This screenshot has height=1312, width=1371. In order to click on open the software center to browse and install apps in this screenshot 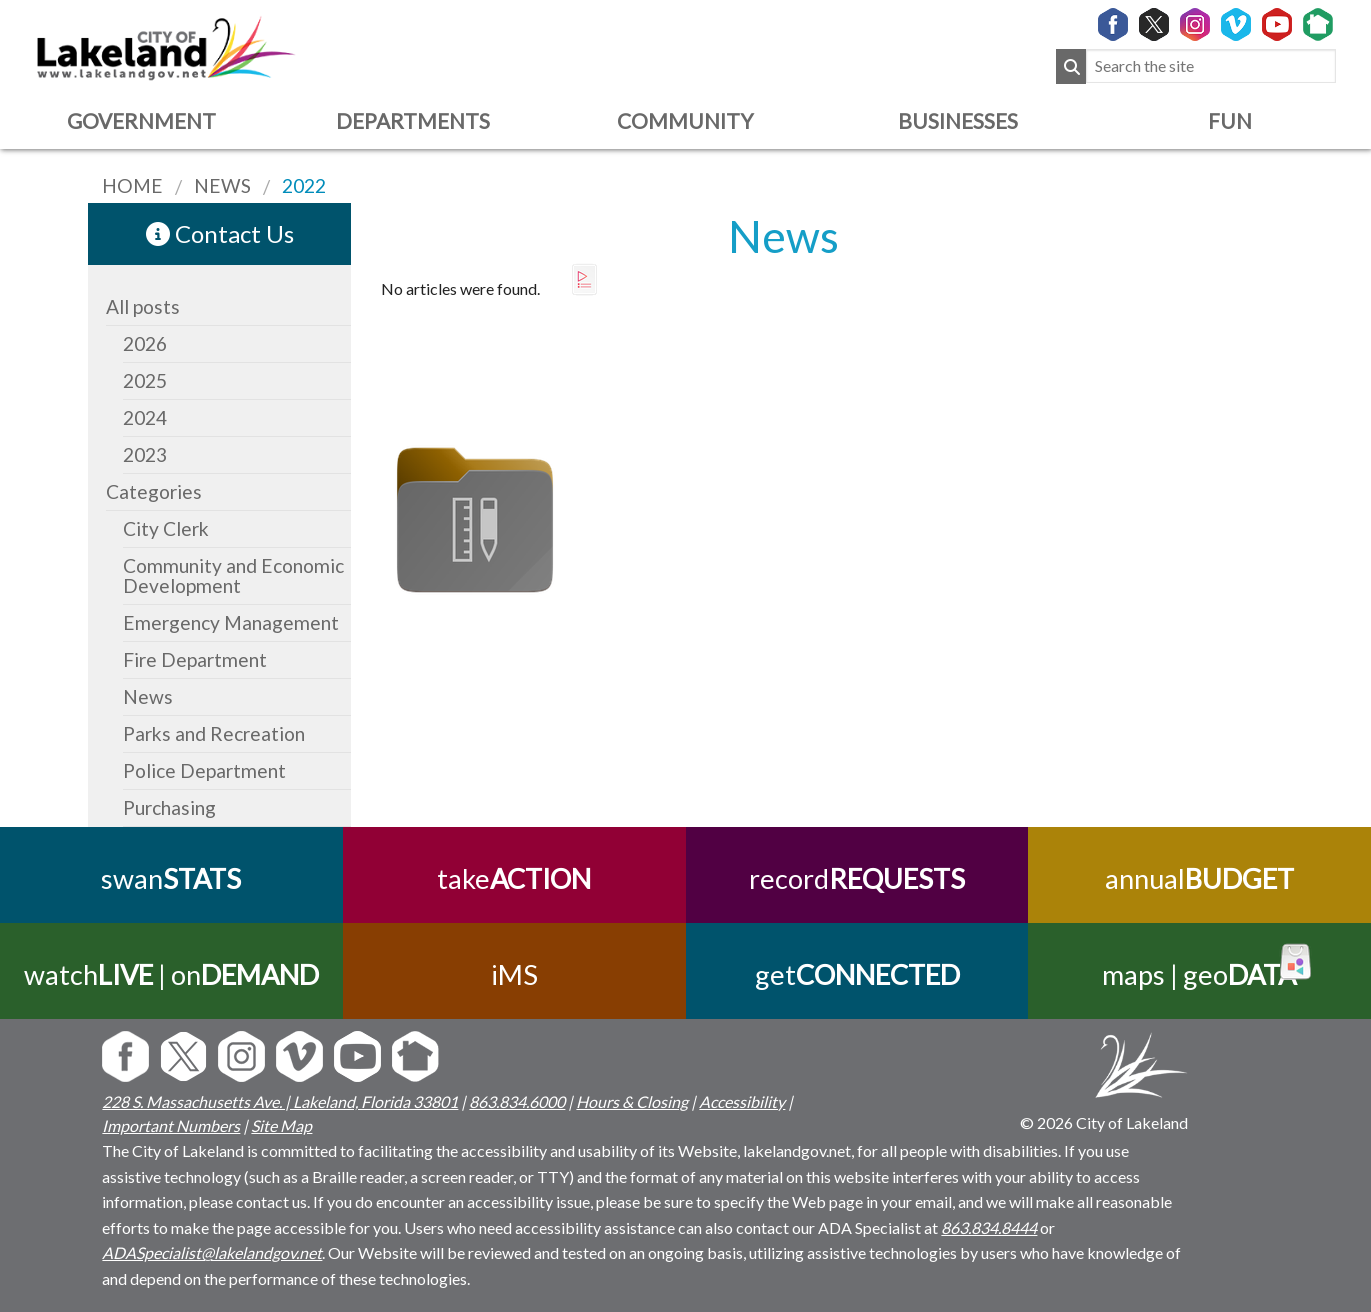, I will do `click(1295, 961)`.